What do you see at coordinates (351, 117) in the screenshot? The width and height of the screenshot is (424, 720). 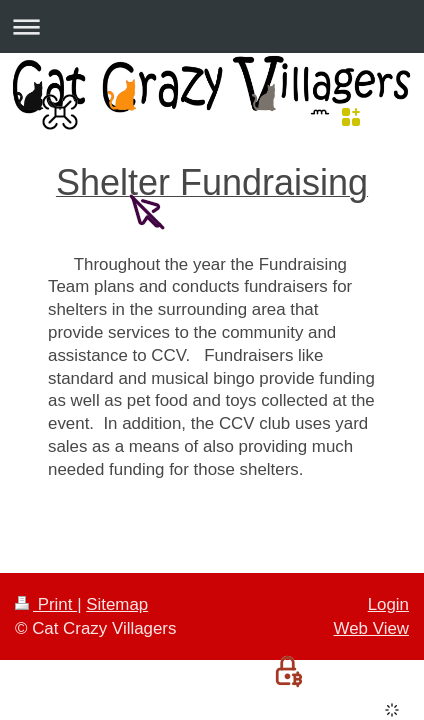 I see `access app drawer or menu` at bounding box center [351, 117].